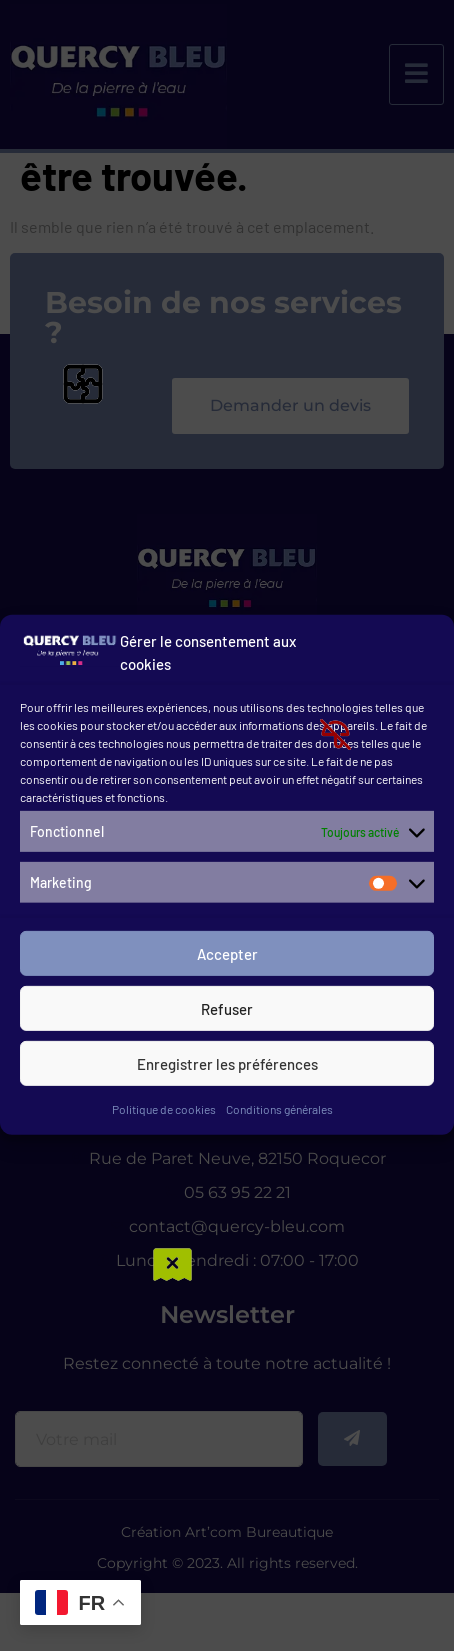  I want to click on access extensions or plugins, so click(83, 384).